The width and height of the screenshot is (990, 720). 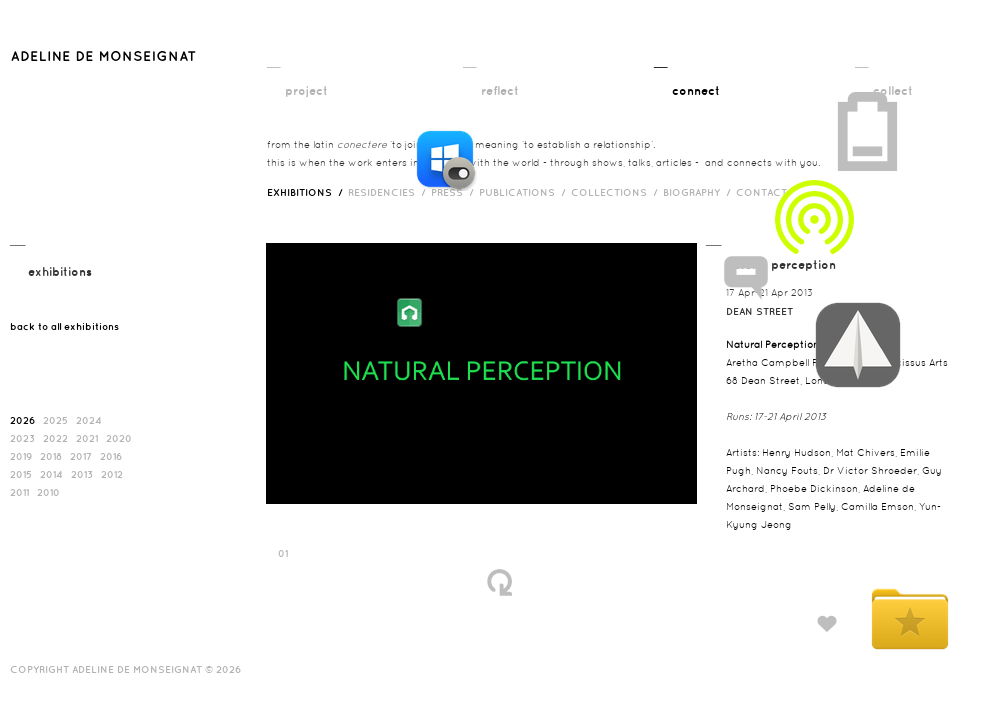 What do you see at coordinates (746, 278) in the screenshot?
I see `indicates user is busy or unavailable for chat` at bounding box center [746, 278].